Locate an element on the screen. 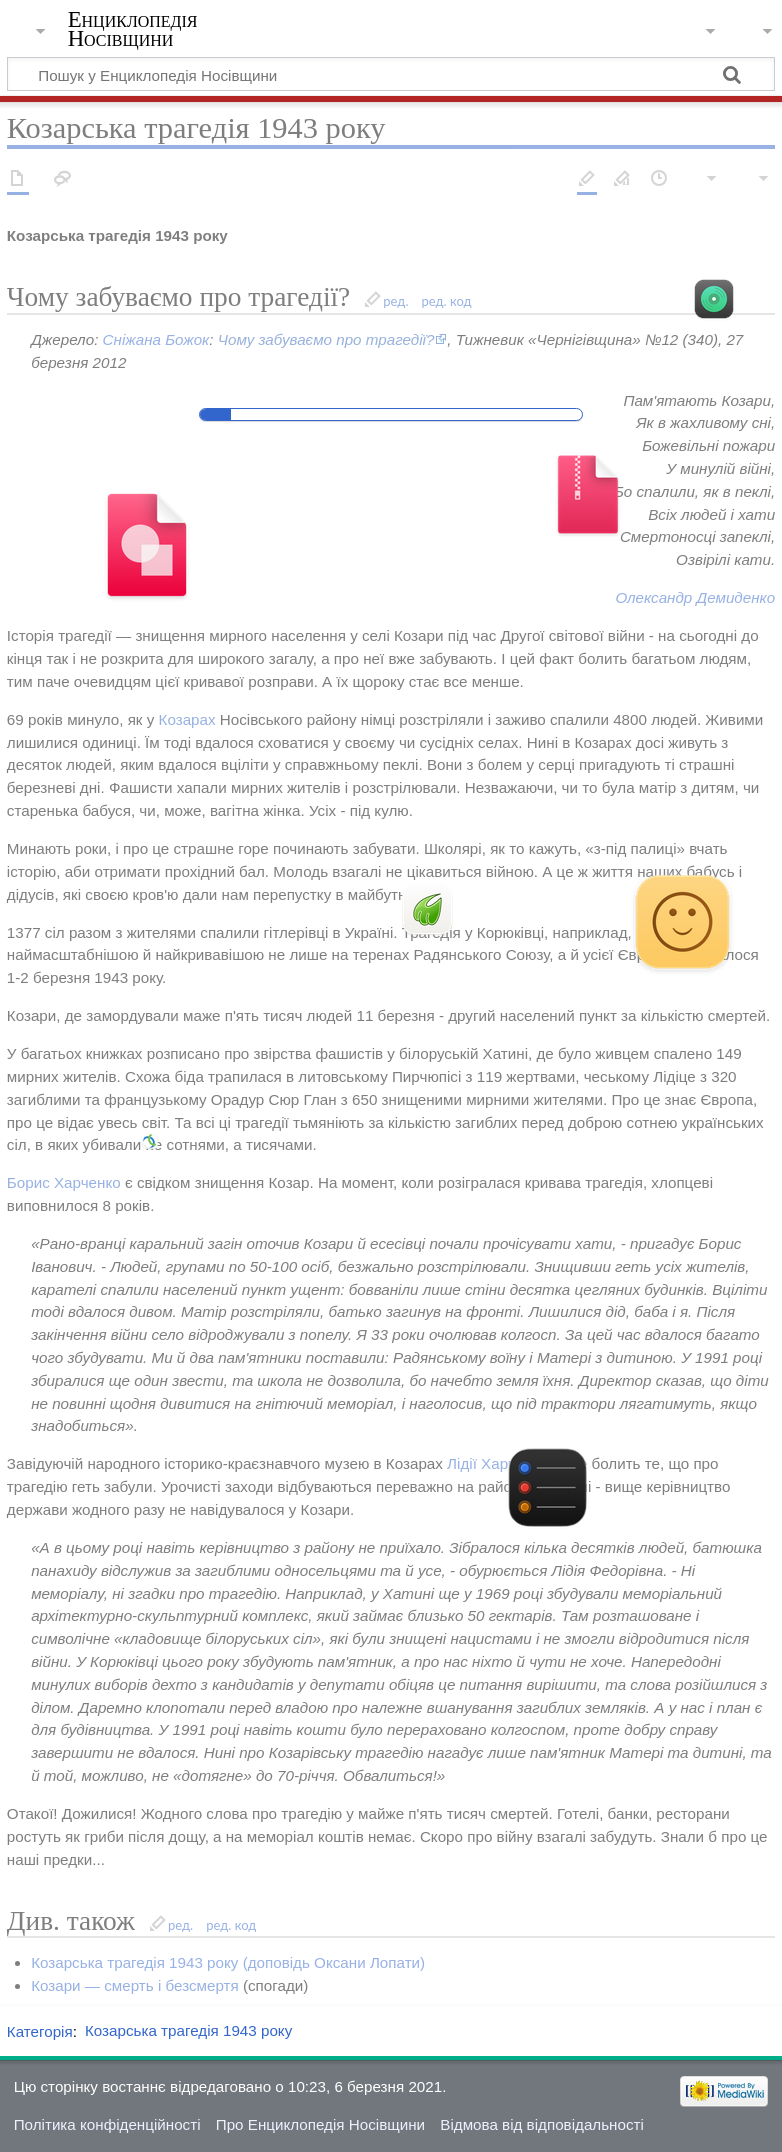 The height and width of the screenshot is (2152, 782). customize emoji and emoticon preferences is located at coordinates (682, 923).